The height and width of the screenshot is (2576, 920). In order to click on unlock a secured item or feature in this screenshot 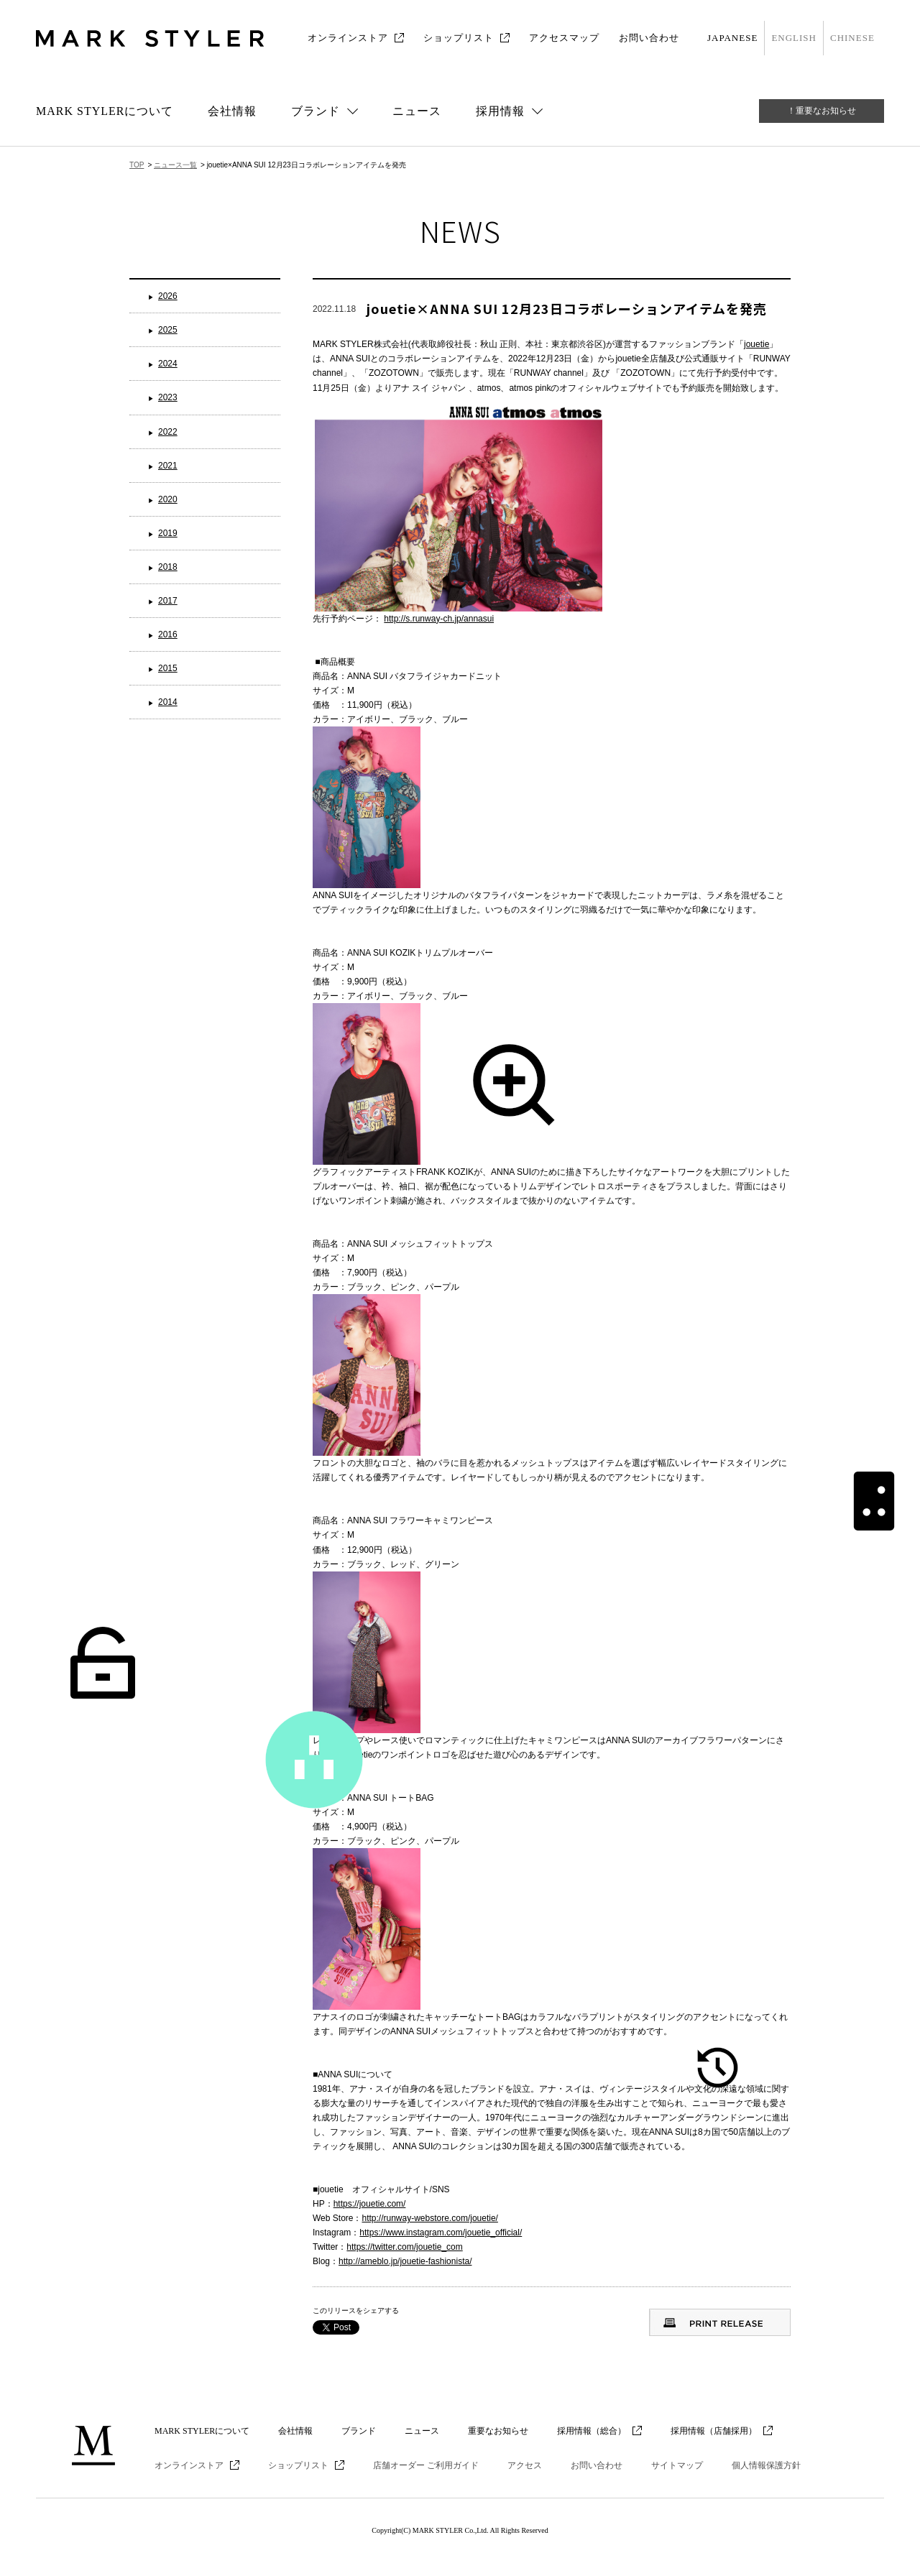, I will do `click(103, 1663)`.